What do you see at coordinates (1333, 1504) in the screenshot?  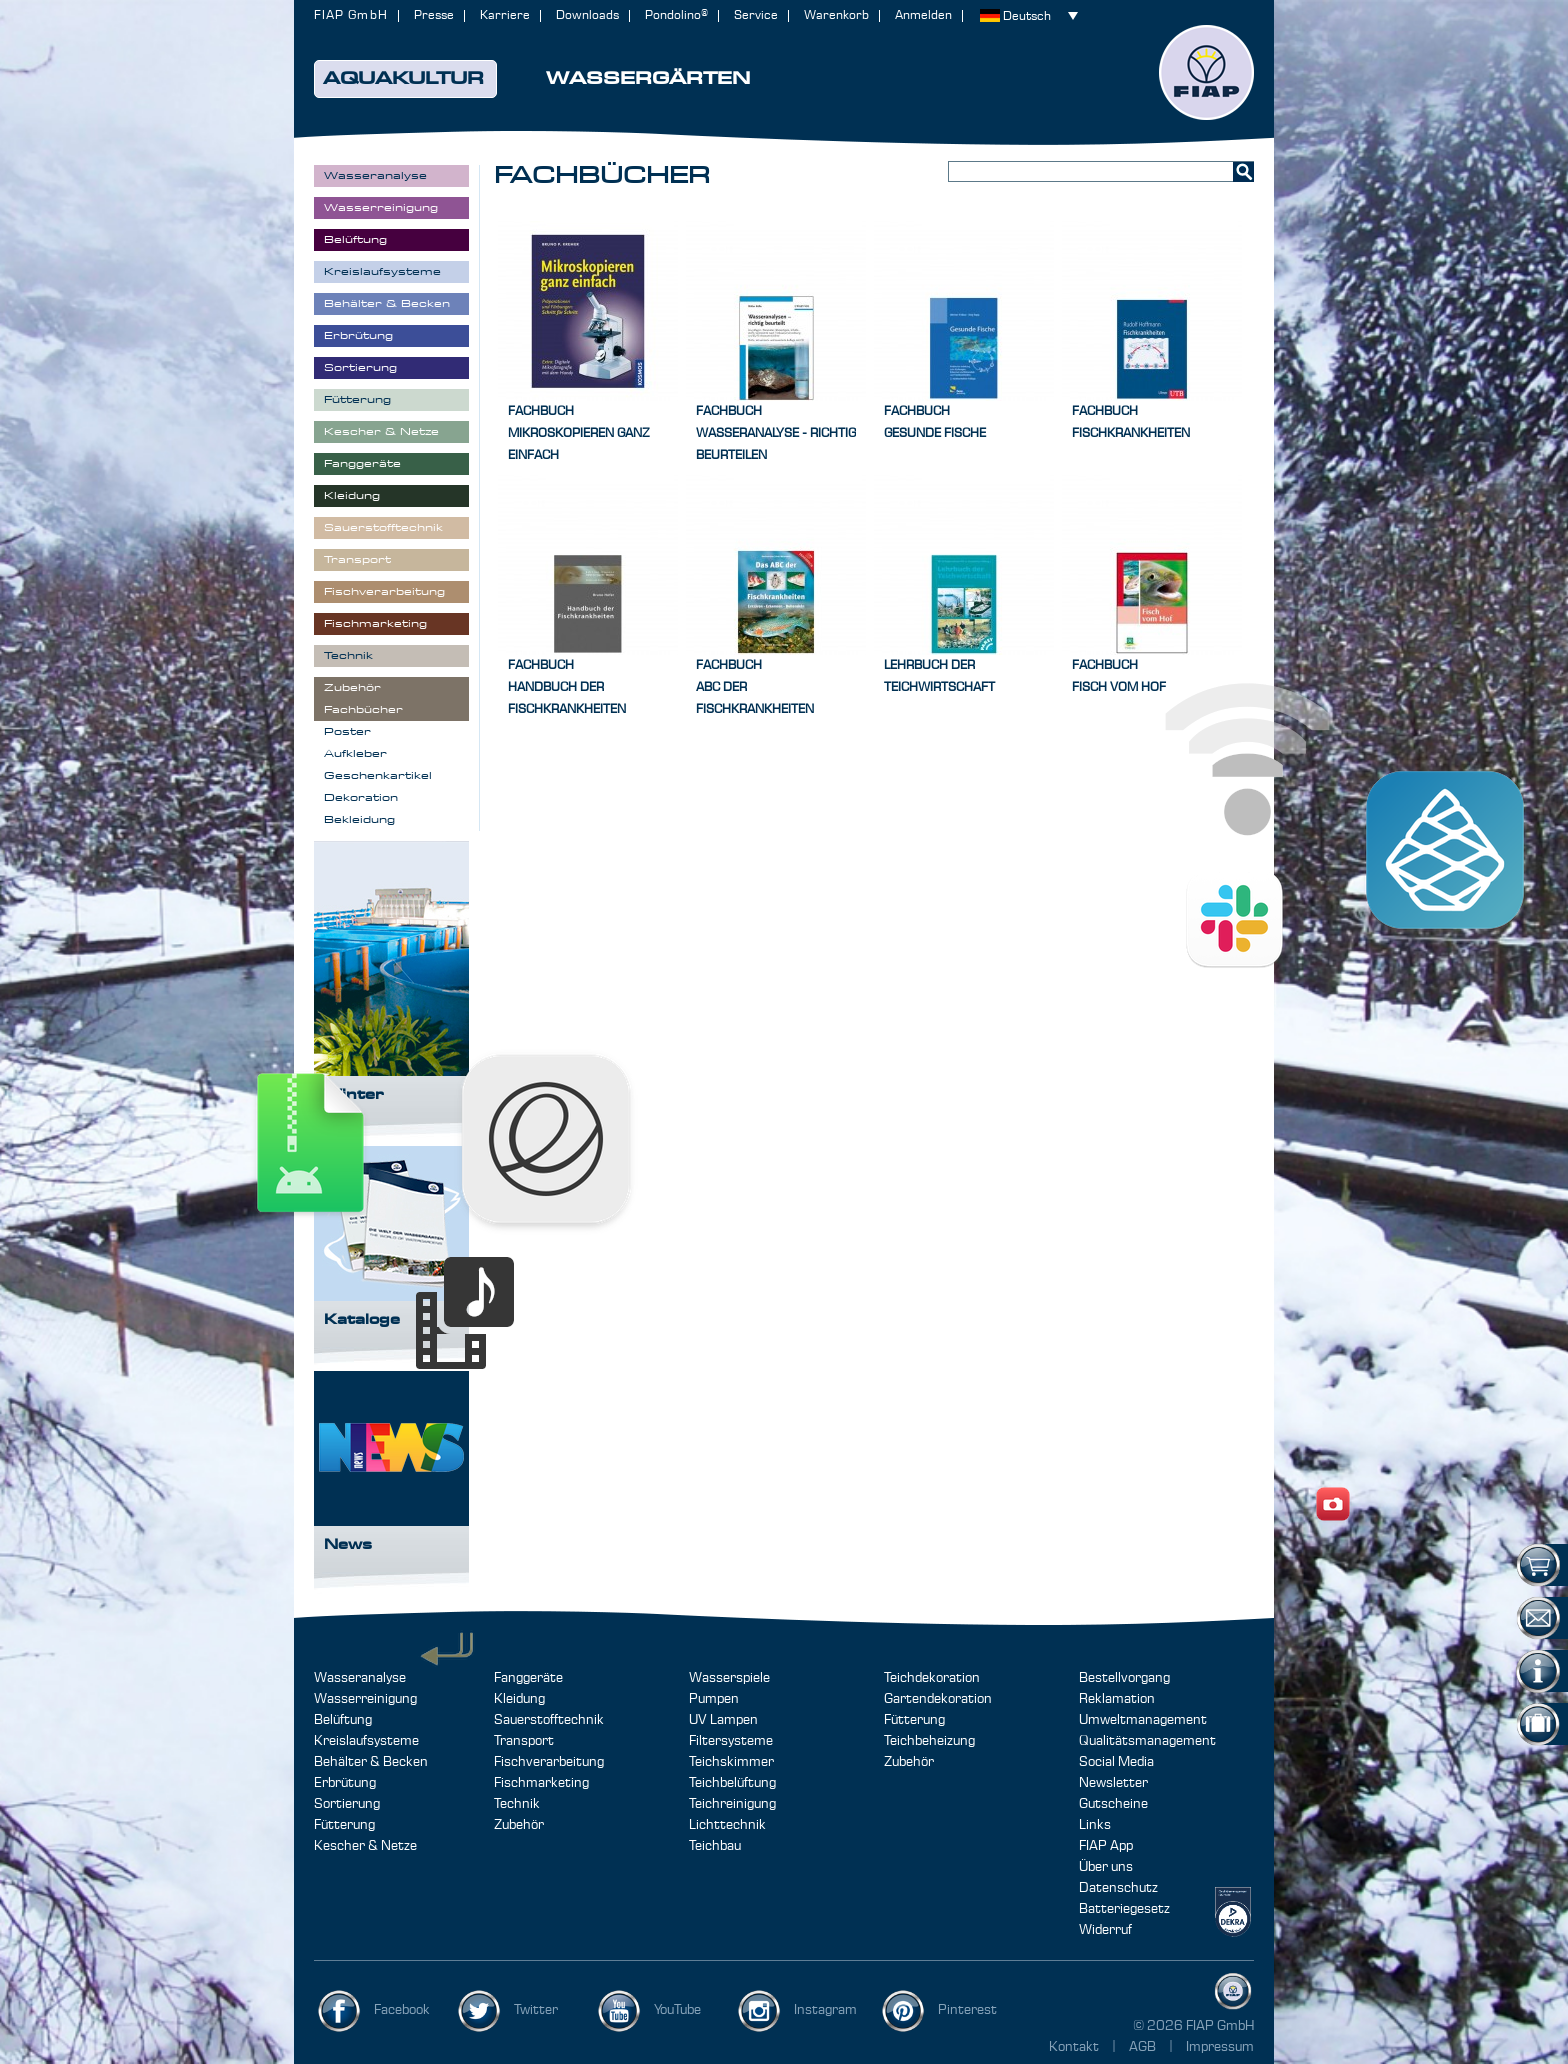 I see `take a screenshot` at bounding box center [1333, 1504].